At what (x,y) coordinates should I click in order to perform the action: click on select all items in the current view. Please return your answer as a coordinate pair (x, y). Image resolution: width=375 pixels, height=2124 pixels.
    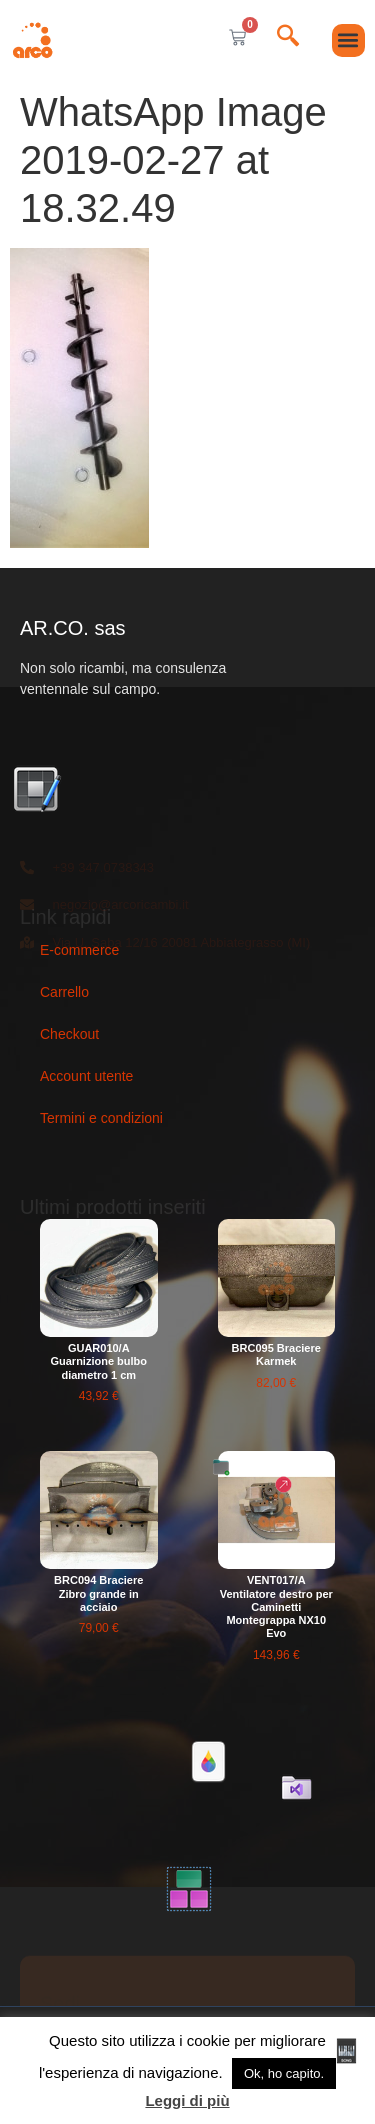
    Looking at the image, I should click on (189, 1889).